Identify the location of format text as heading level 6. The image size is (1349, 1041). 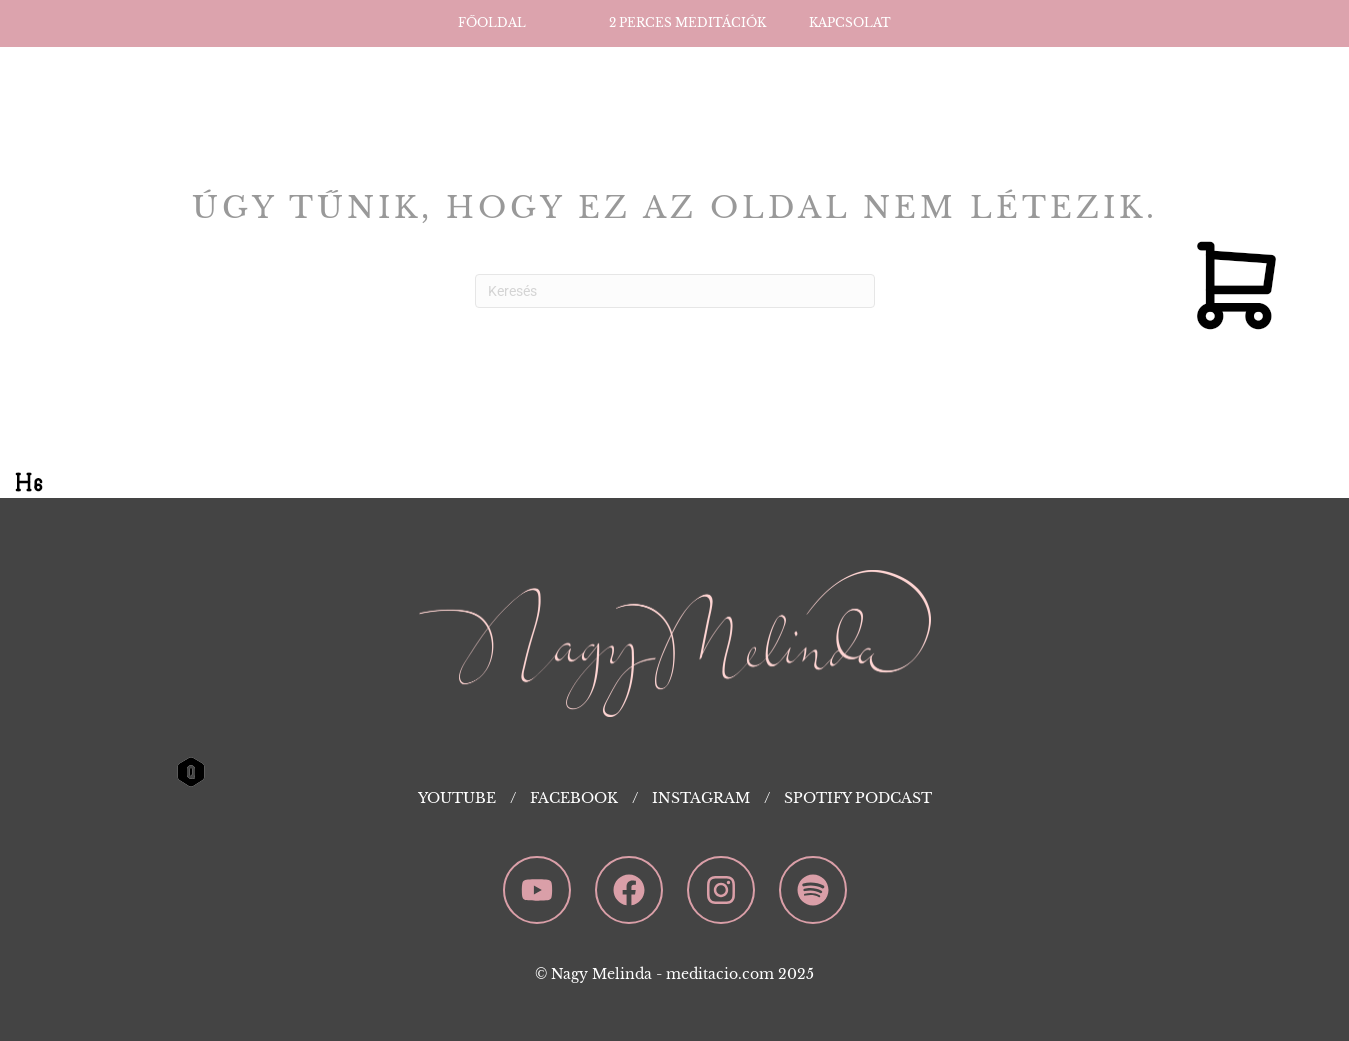
(29, 482).